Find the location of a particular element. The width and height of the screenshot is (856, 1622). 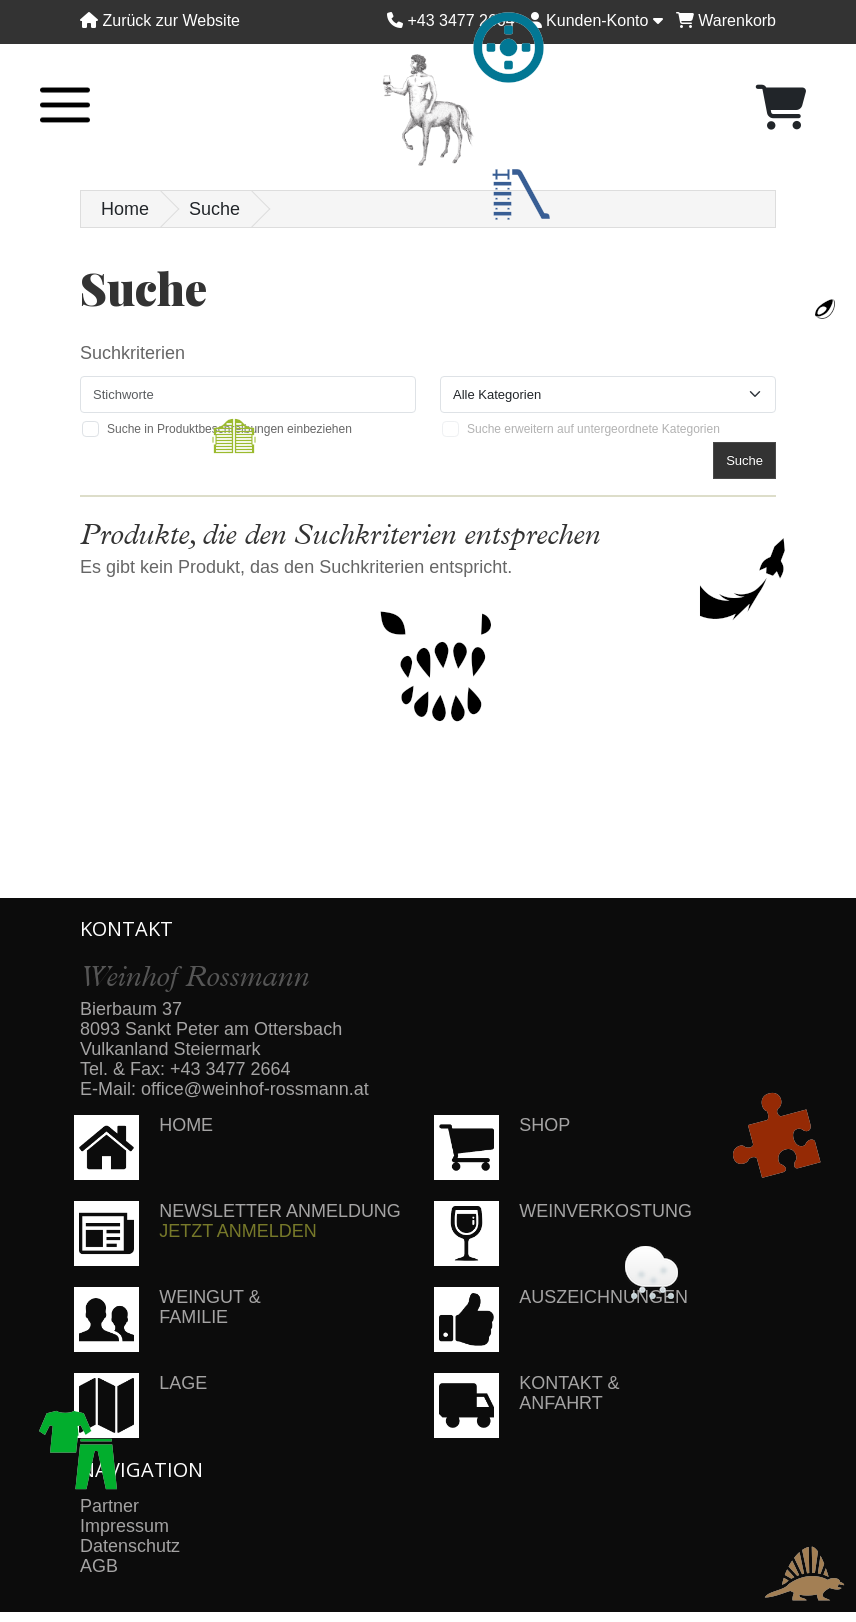

select dimetrodon character or creature is located at coordinates (804, 1573).